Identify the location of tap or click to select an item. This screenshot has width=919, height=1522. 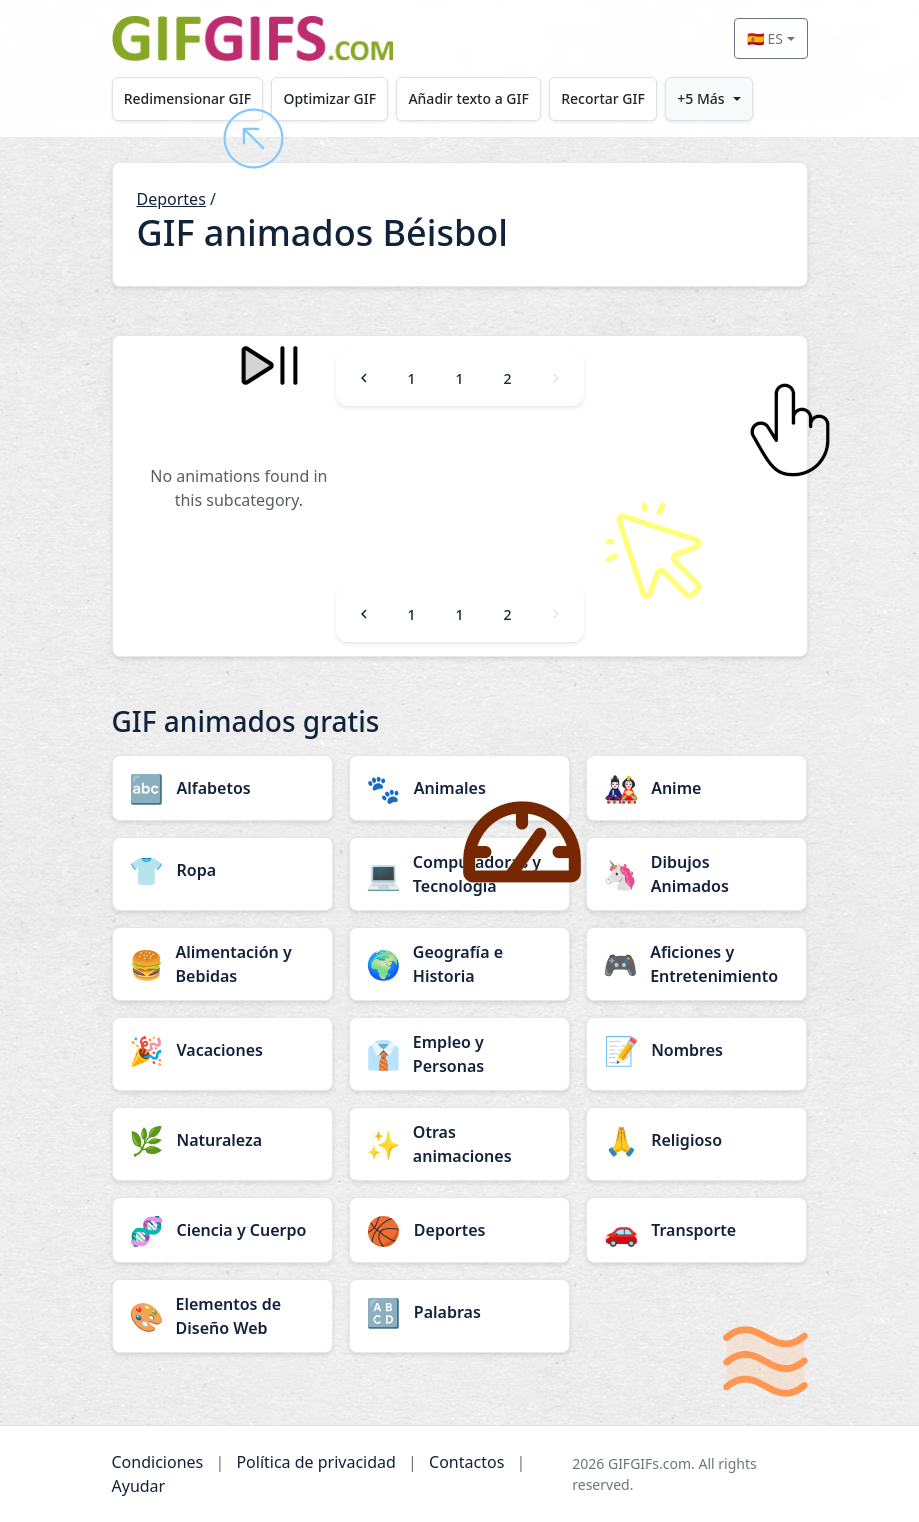
(790, 430).